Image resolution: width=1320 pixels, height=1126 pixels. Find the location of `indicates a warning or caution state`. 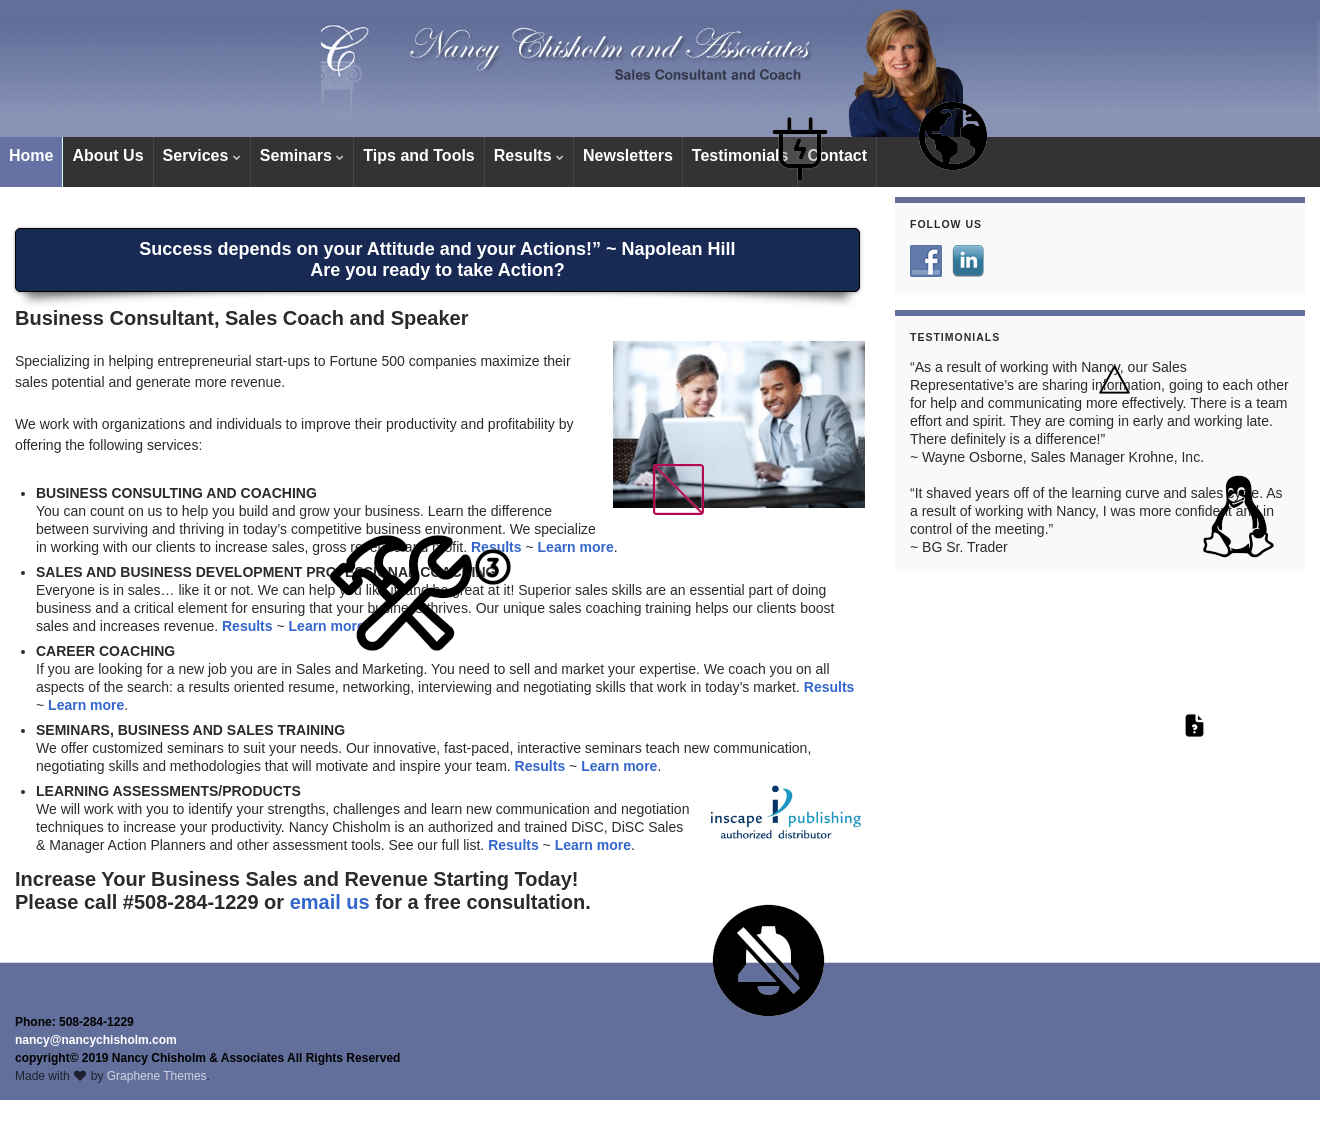

indicates a warning or caution state is located at coordinates (1114, 379).